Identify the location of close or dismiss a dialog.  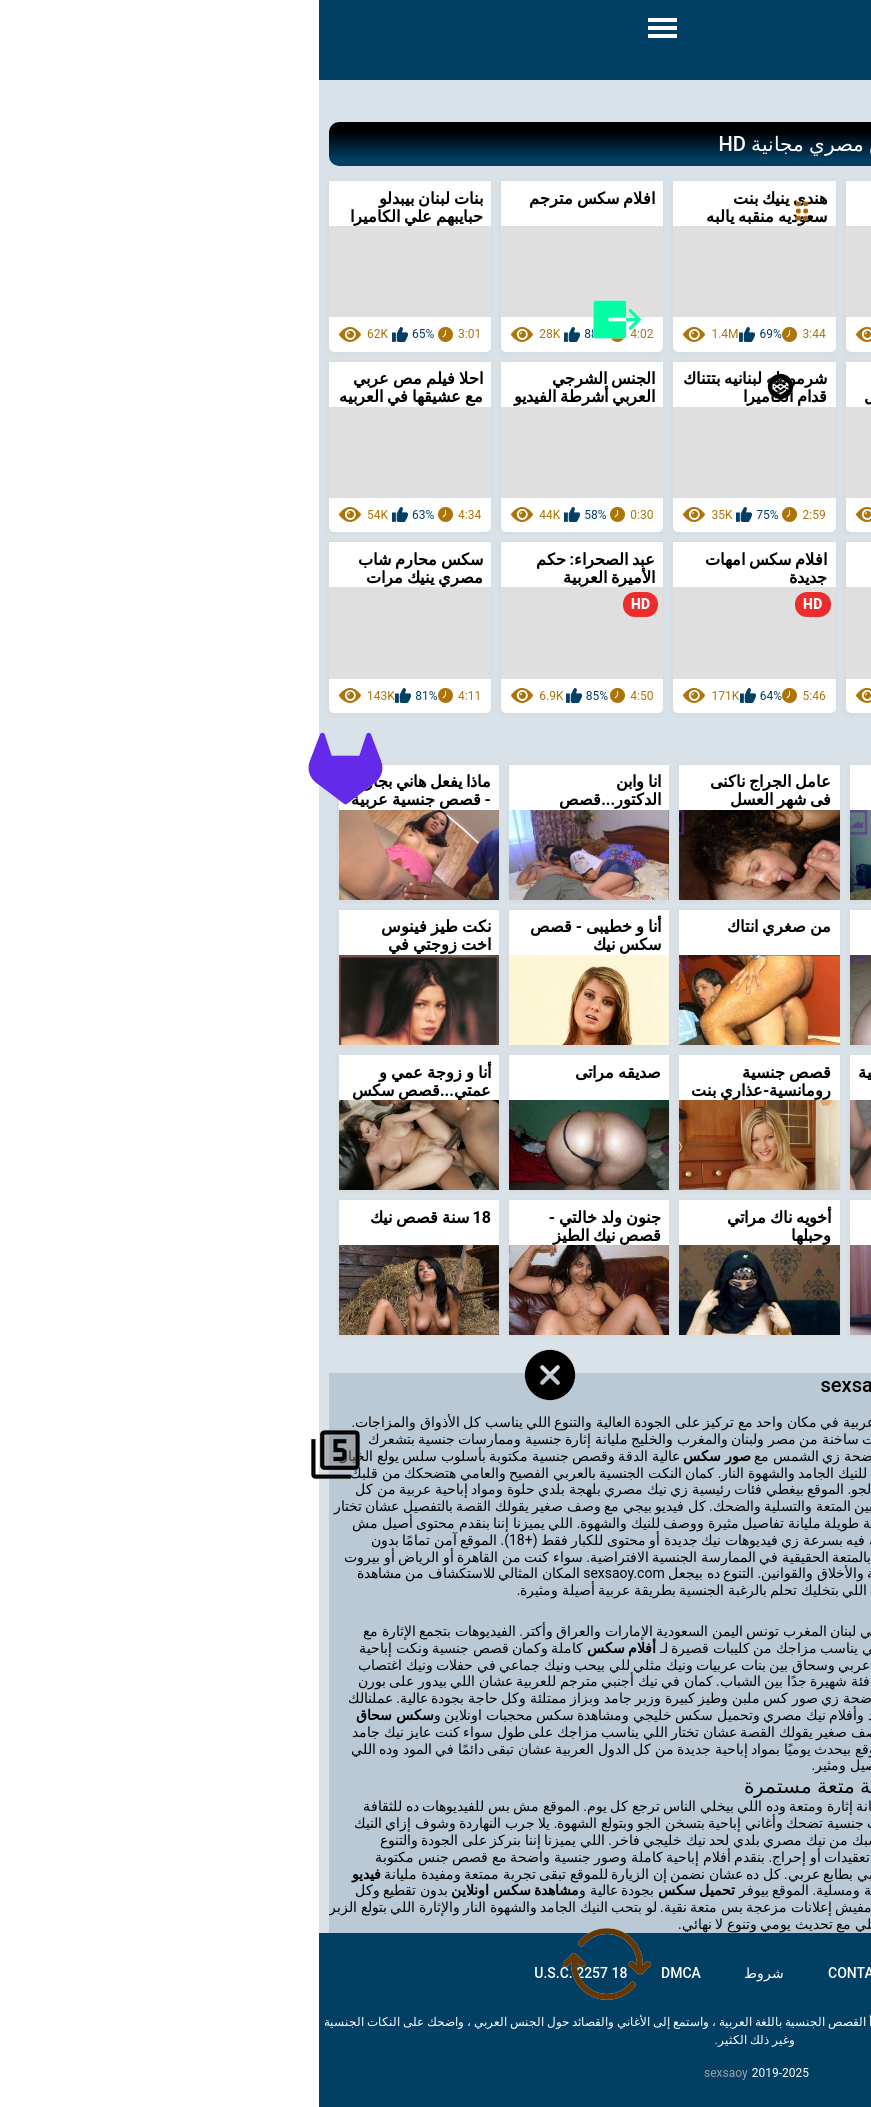
(550, 1375).